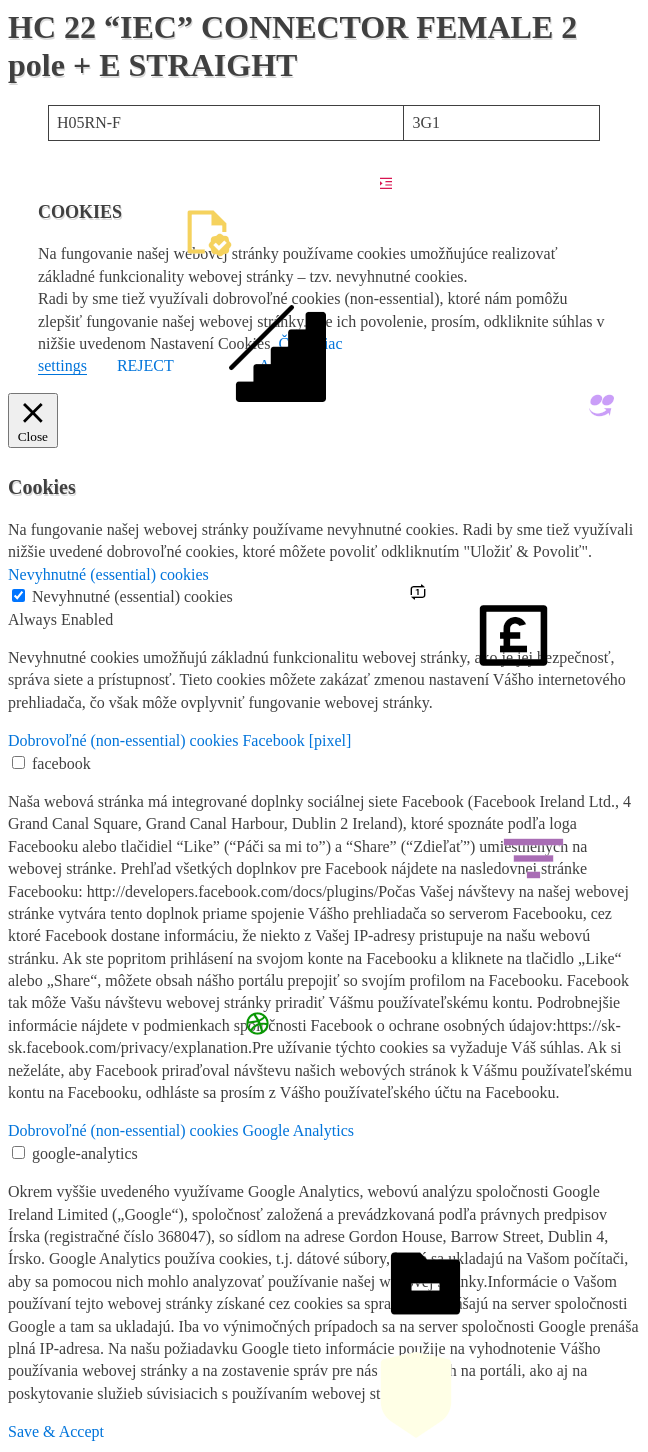  What do you see at coordinates (425, 1283) in the screenshot?
I see `remove a folder` at bounding box center [425, 1283].